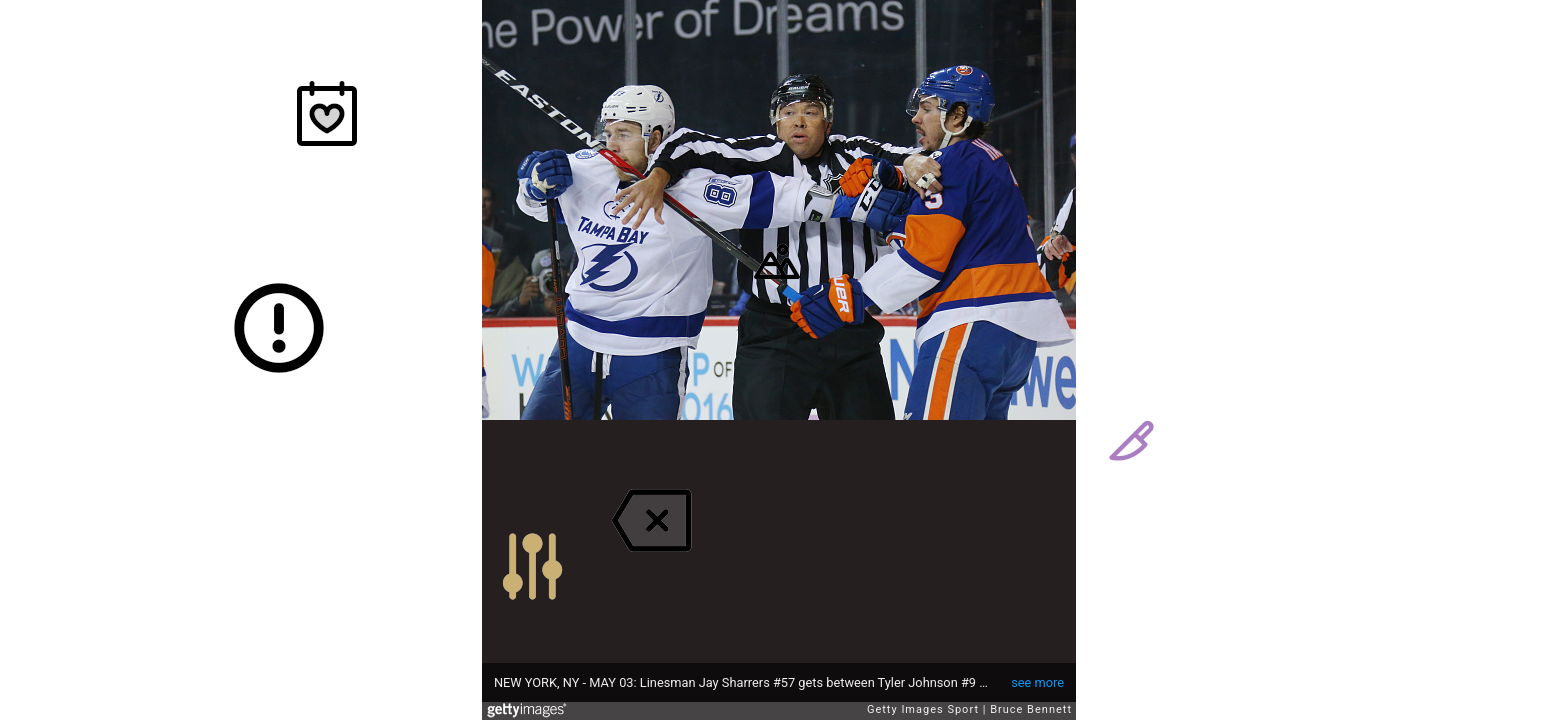 This screenshot has width=1558, height=720. What do you see at coordinates (1131, 441) in the screenshot?
I see `access cutting or slicing tools` at bounding box center [1131, 441].